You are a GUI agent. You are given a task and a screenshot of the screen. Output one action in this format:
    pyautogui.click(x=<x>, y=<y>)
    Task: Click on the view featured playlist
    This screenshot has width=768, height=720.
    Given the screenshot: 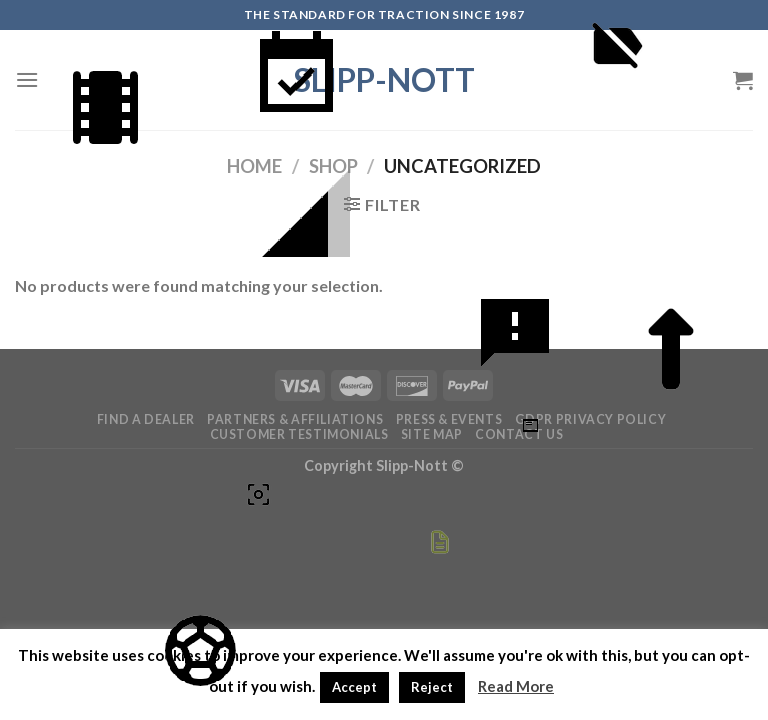 What is the action you would take?
    pyautogui.click(x=530, y=425)
    